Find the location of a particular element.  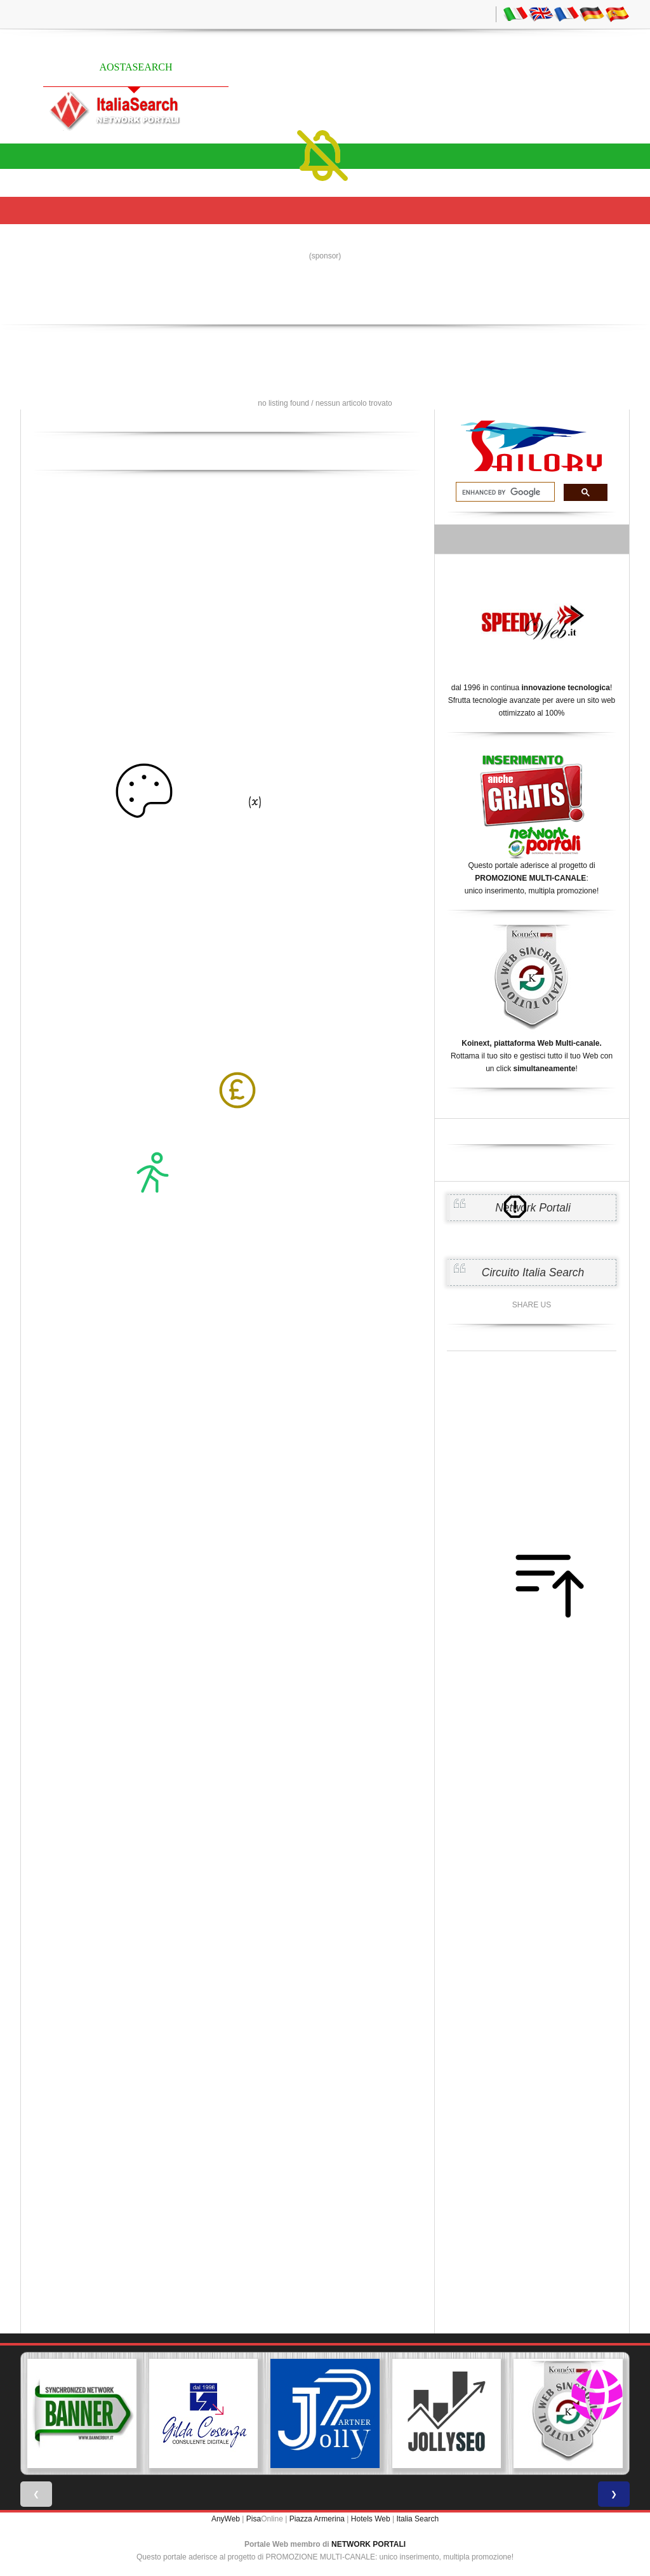

navigate to the next item diagonally is located at coordinates (218, 2409).